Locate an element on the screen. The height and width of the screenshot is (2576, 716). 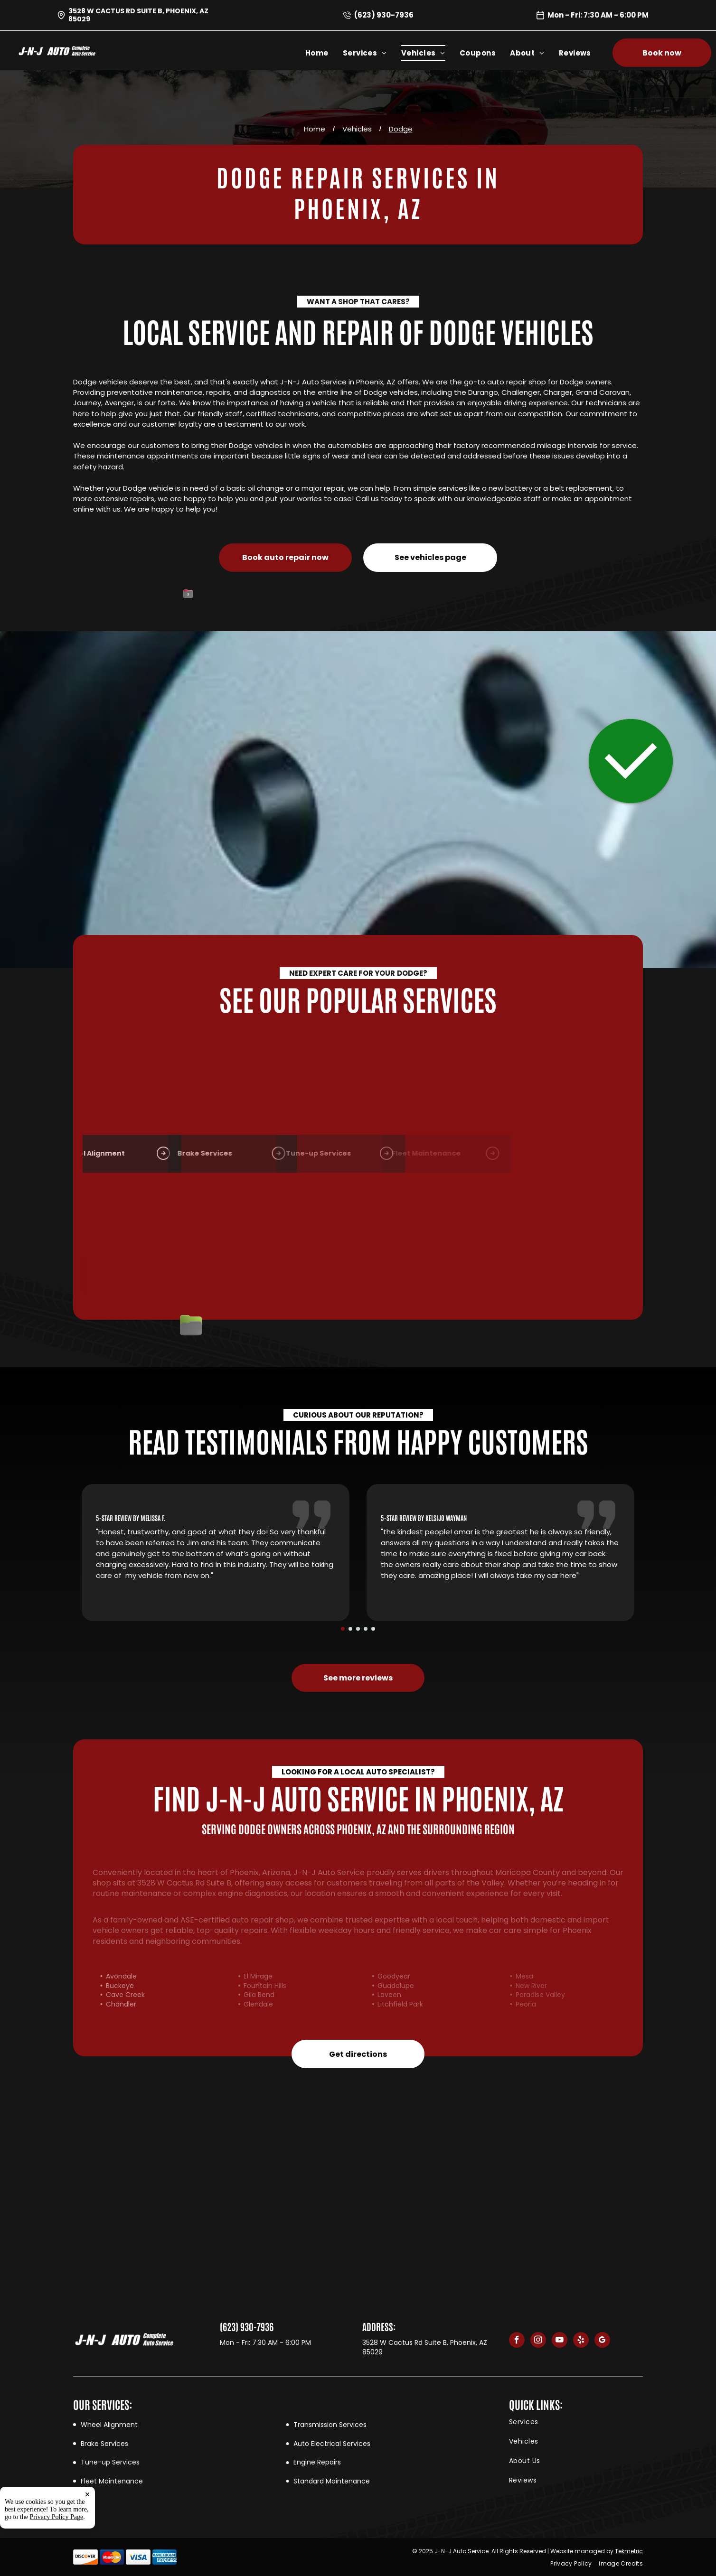
open templates folder is located at coordinates (188, 594).